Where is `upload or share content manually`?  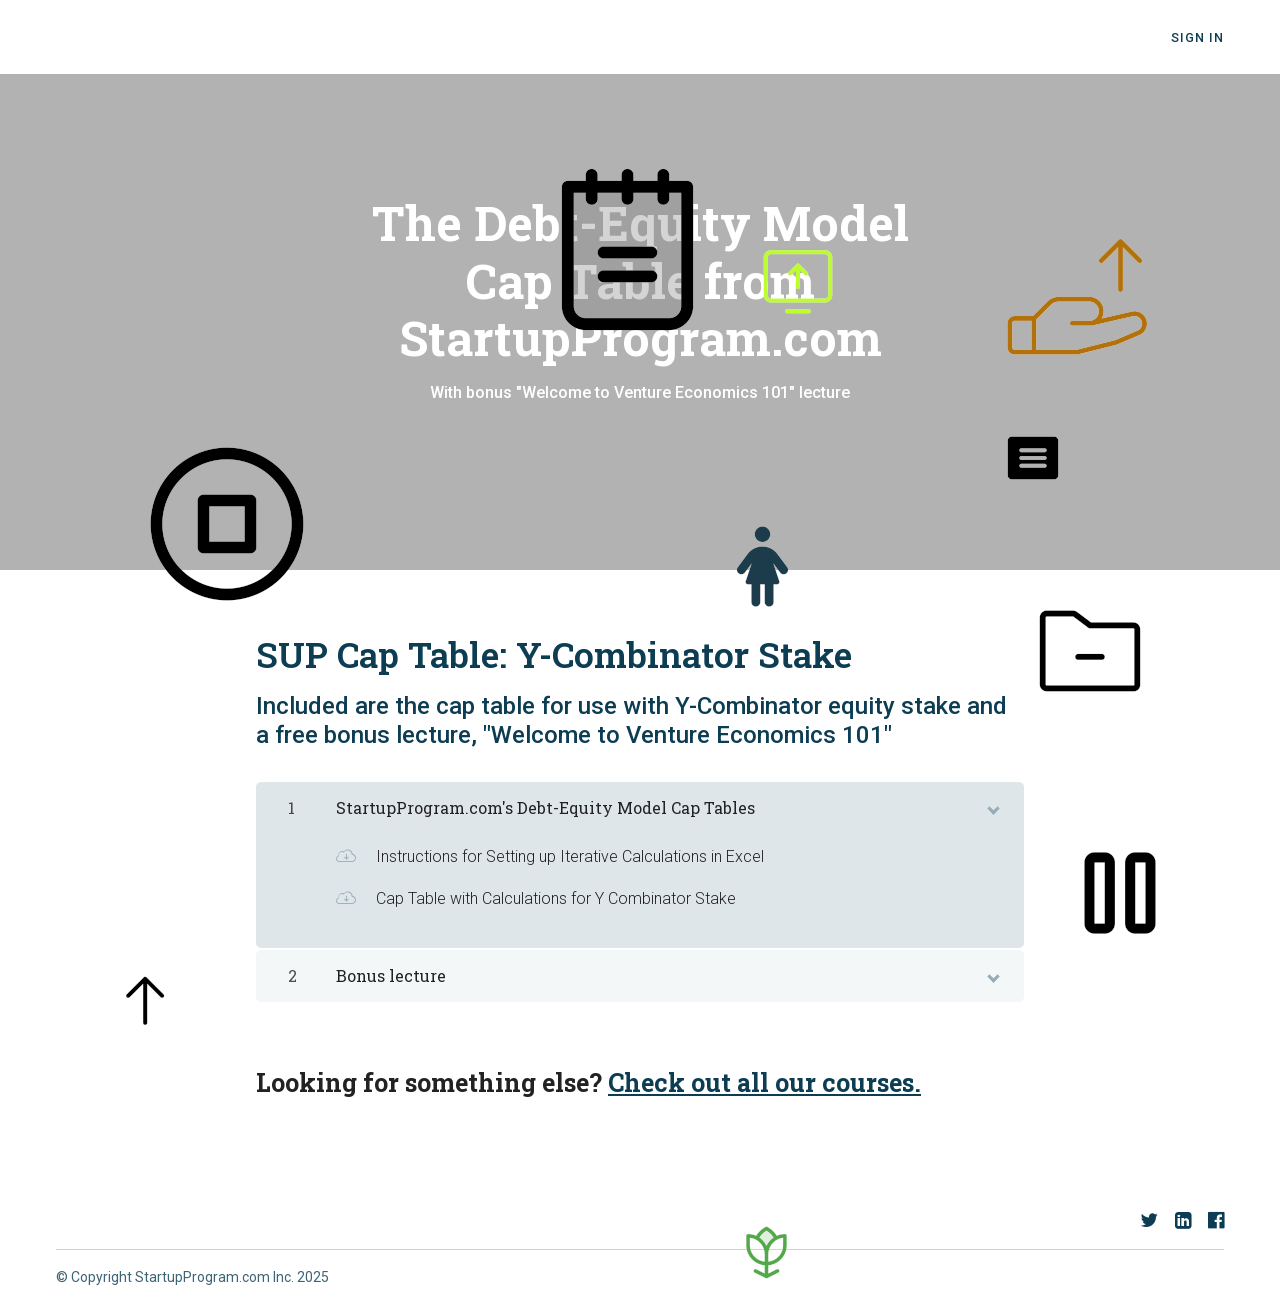
upload or share content manually is located at coordinates (1082, 304).